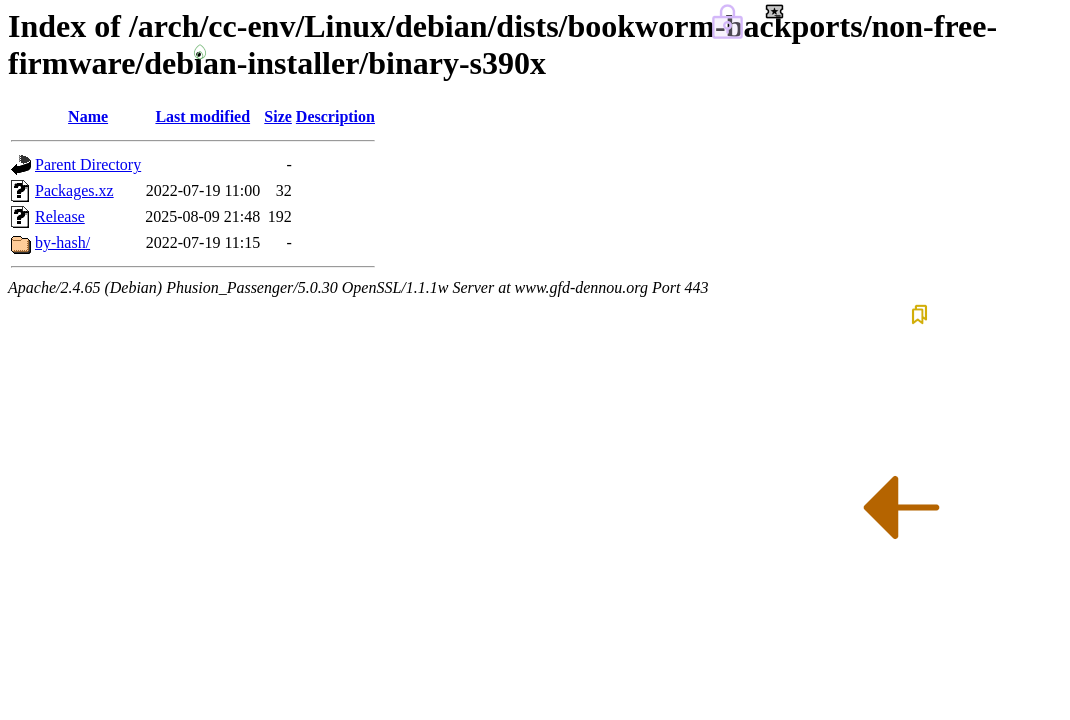 The height and width of the screenshot is (720, 1070). I want to click on view all saved bookmarks, so click(919, 314).